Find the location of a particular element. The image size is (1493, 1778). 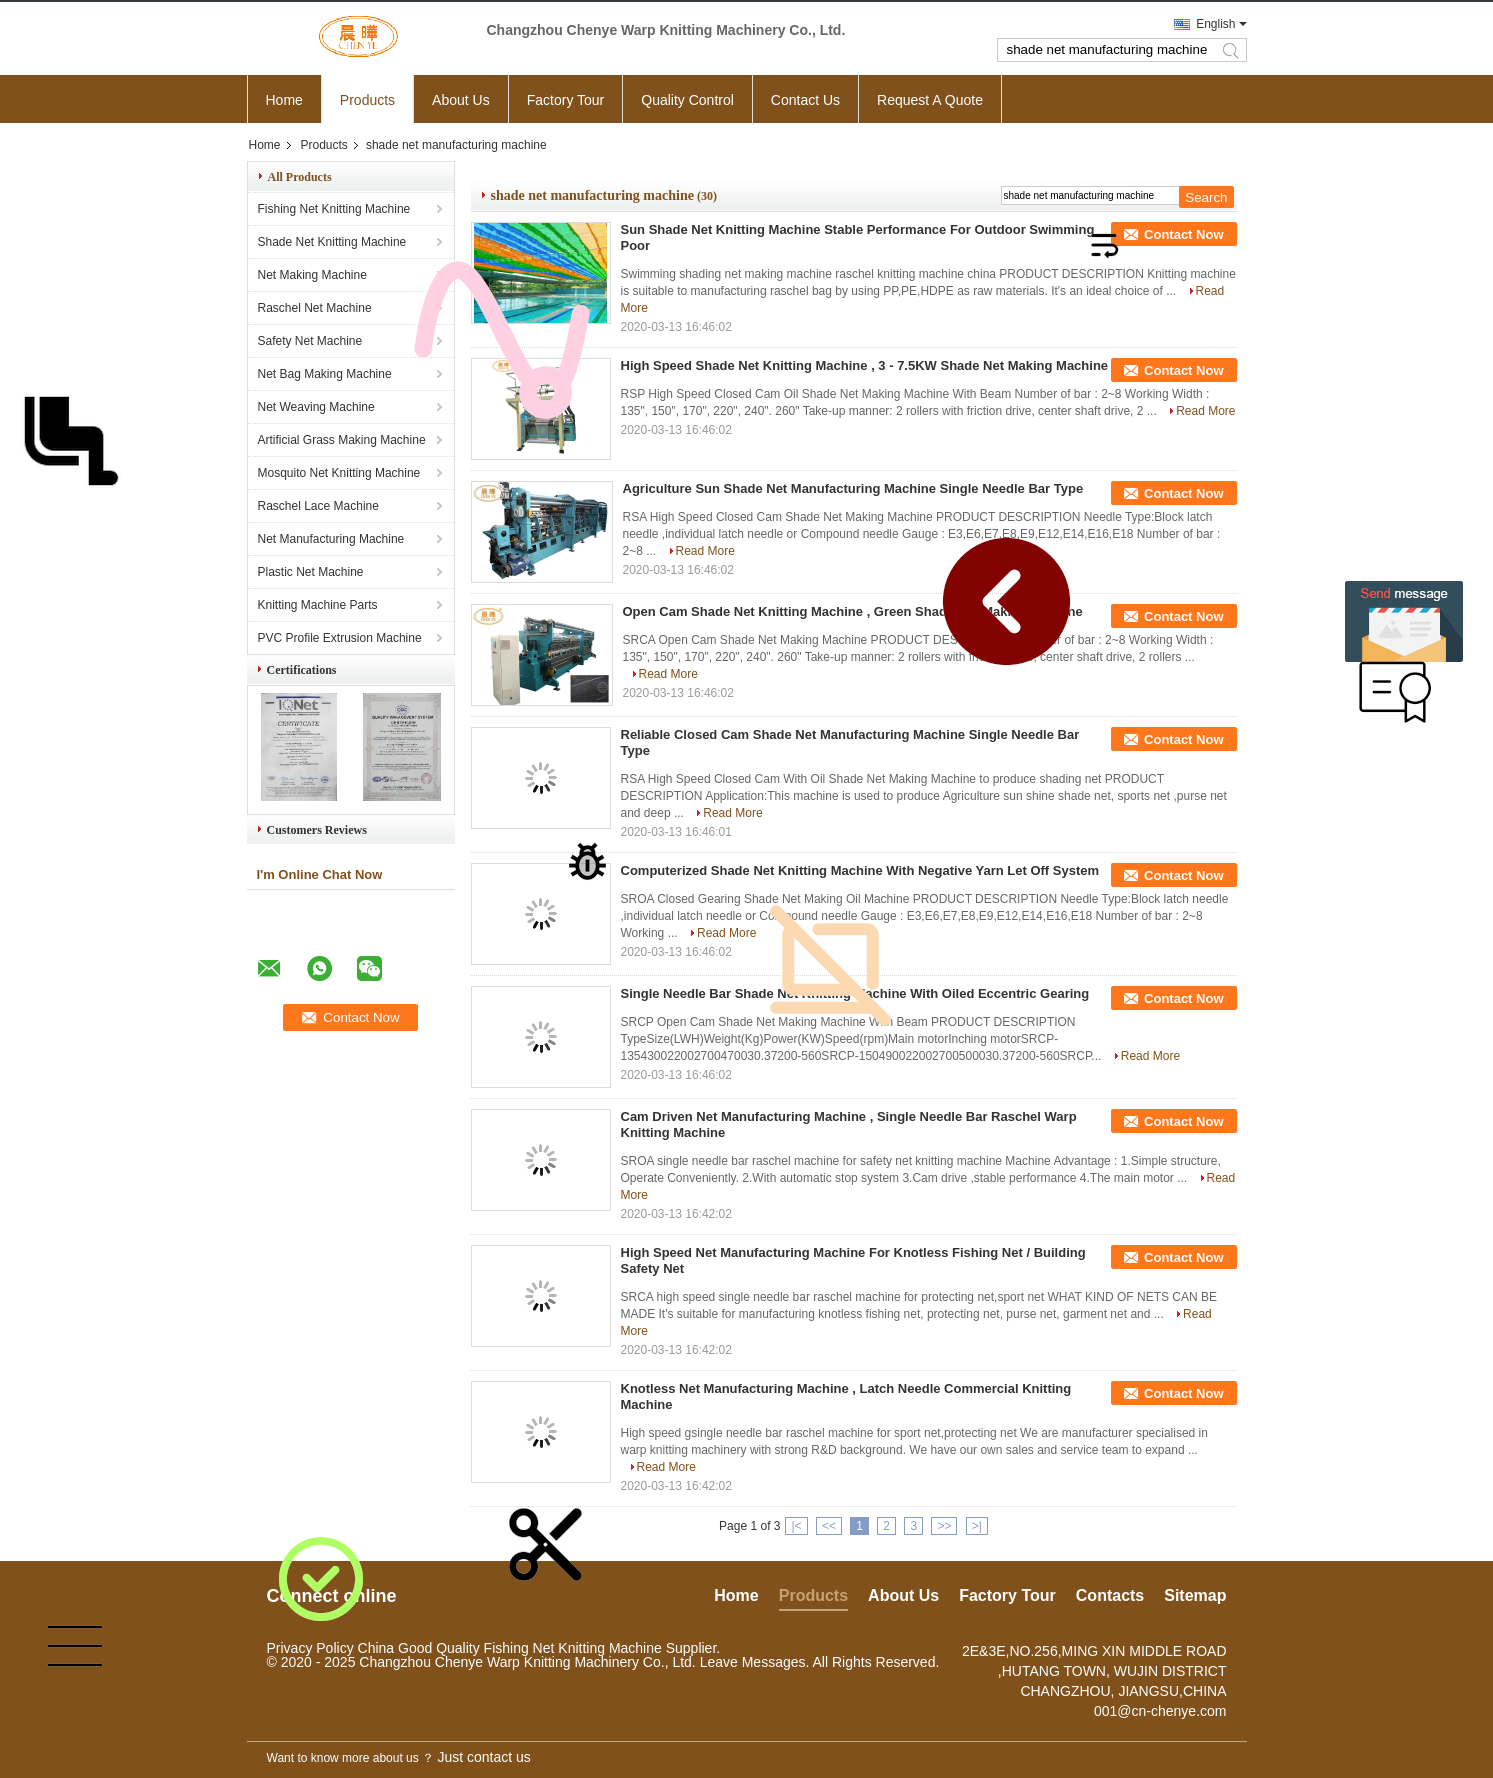

indicates a closed or resolved issue is located at coordinates (321, 1579).